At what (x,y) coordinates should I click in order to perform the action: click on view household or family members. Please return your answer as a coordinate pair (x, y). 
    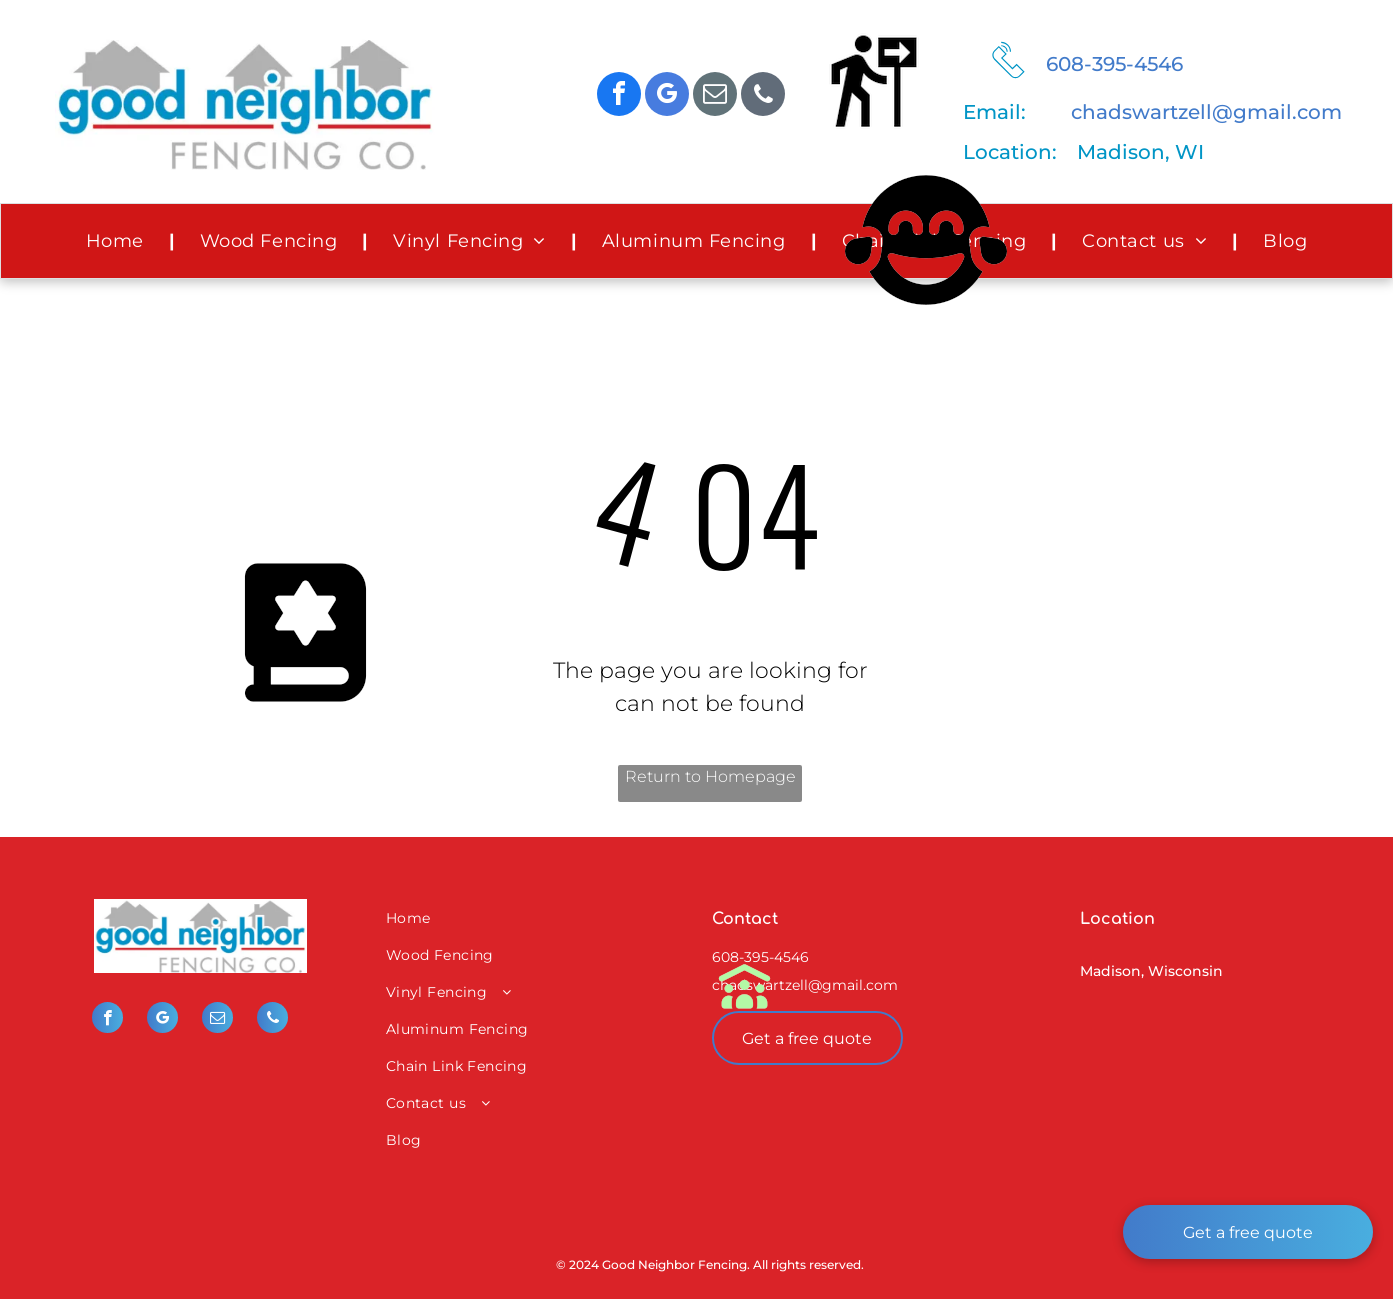
    Looking at the image, I should click on (744, 988).